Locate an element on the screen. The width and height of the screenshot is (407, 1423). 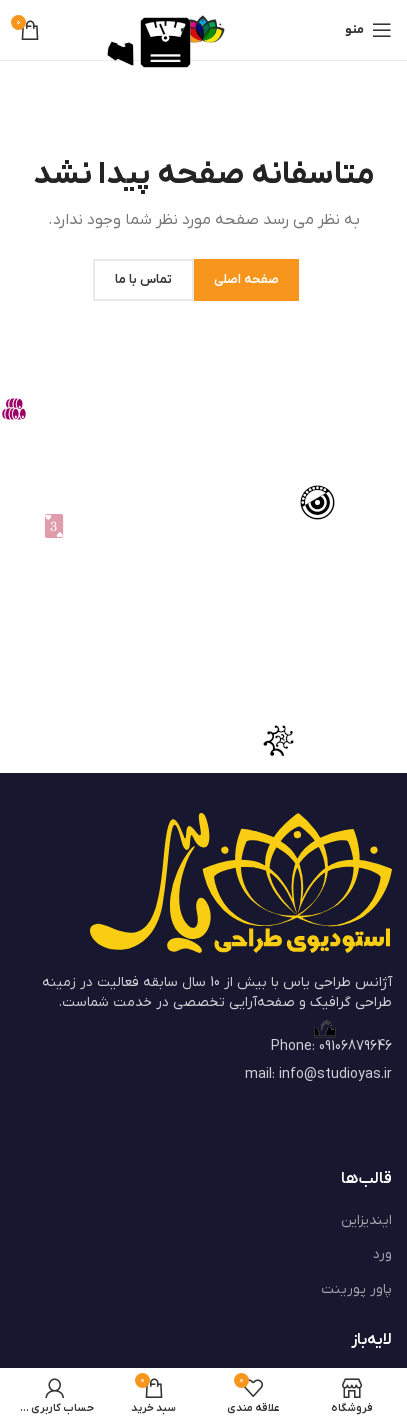
play the three of hearts card is located at coordinates (54, 526).